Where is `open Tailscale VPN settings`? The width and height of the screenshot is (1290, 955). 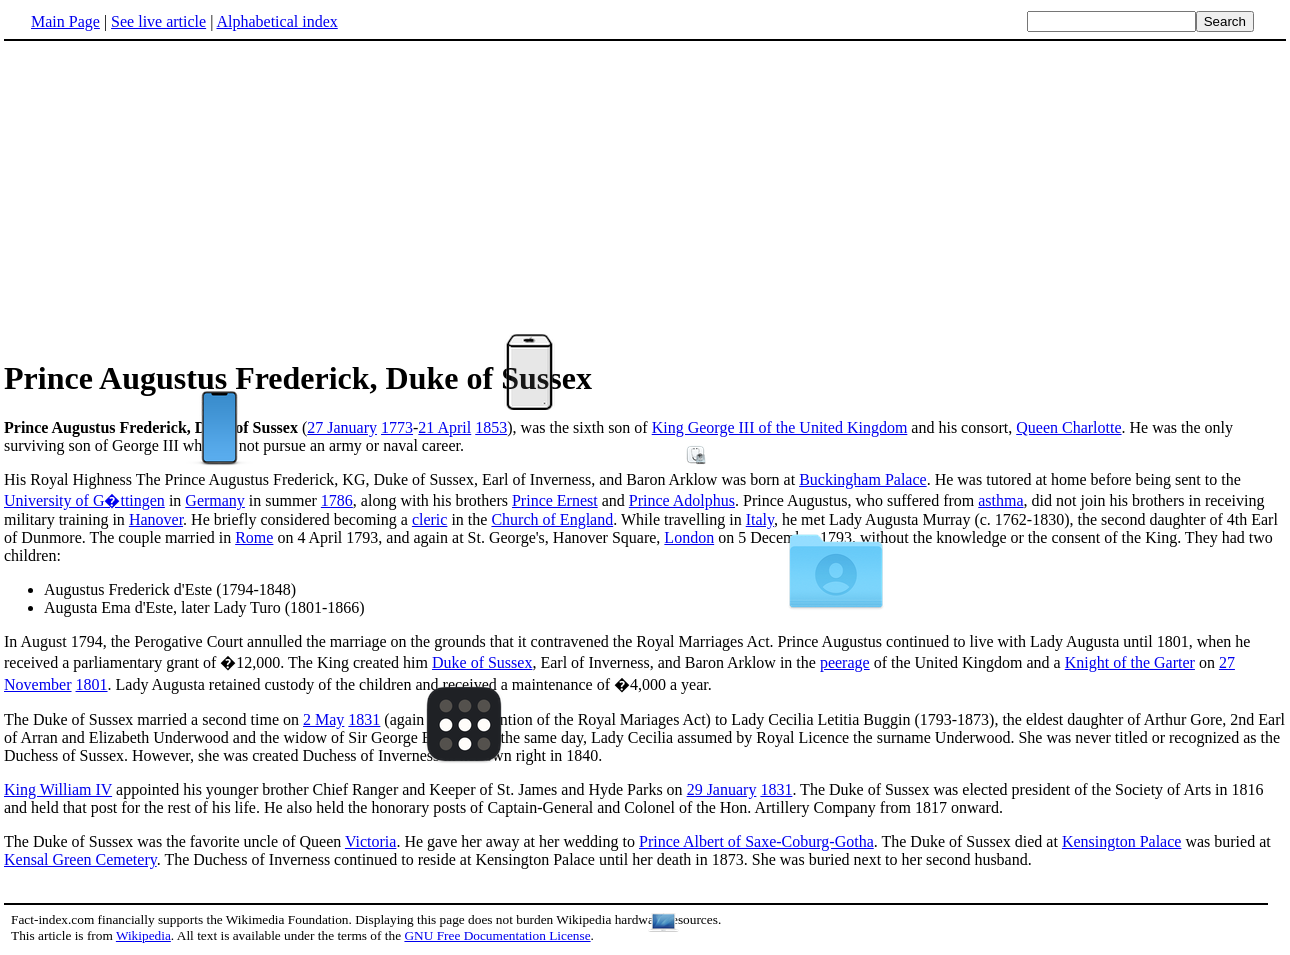 open Tailscale VPN settings is located at coordinates (464, 724).